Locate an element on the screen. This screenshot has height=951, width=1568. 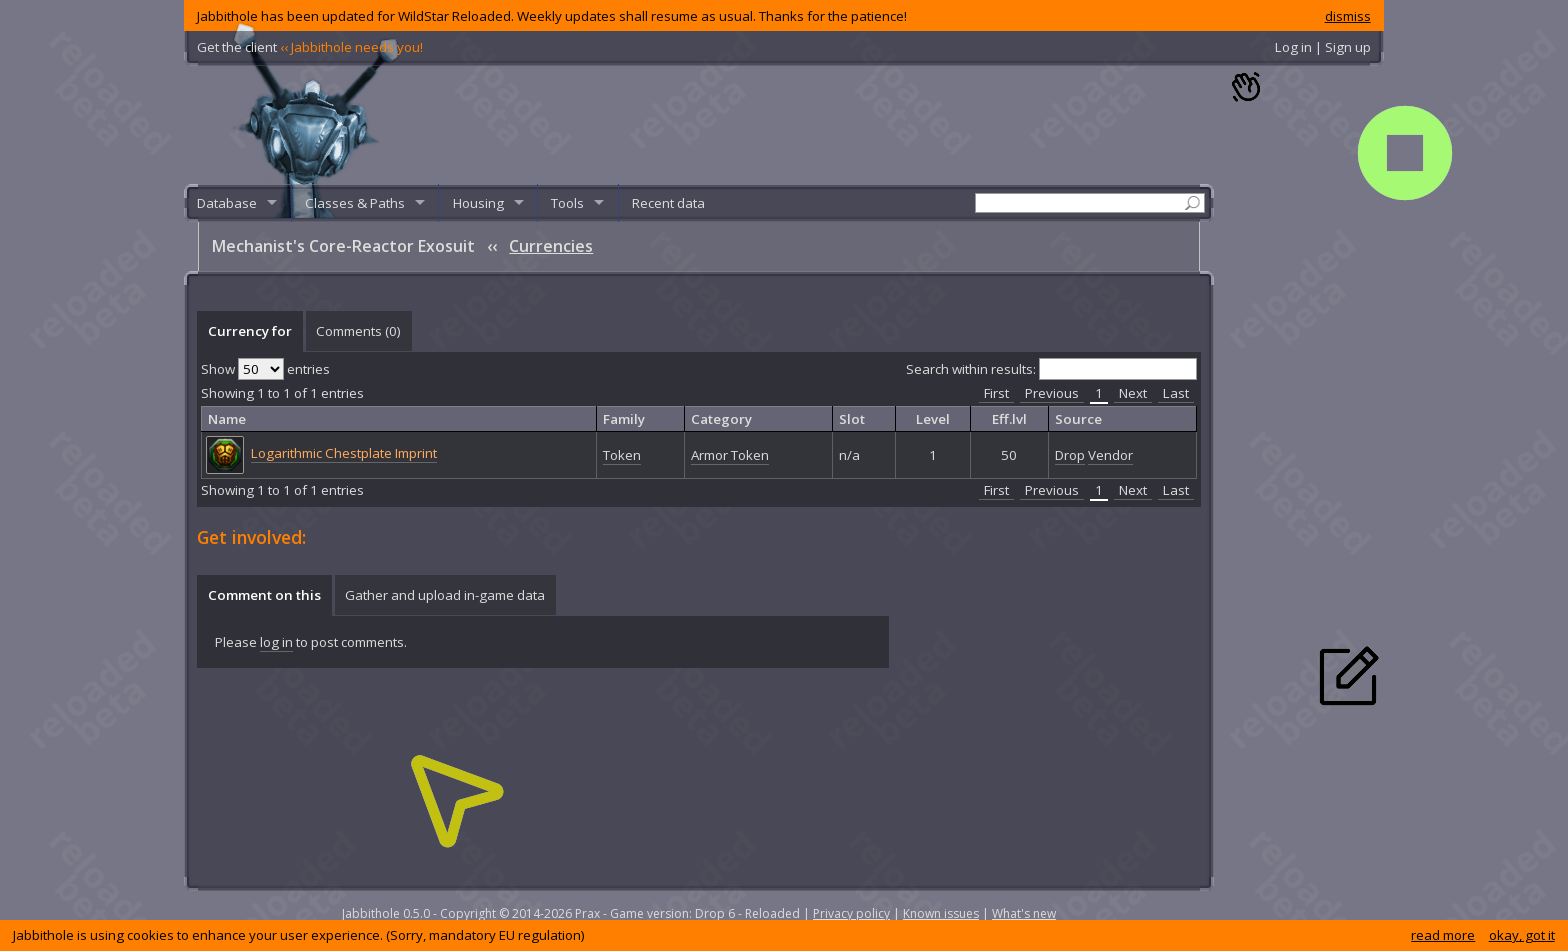
send a greeting or wave to someone is located at coordinates (1246, 87).